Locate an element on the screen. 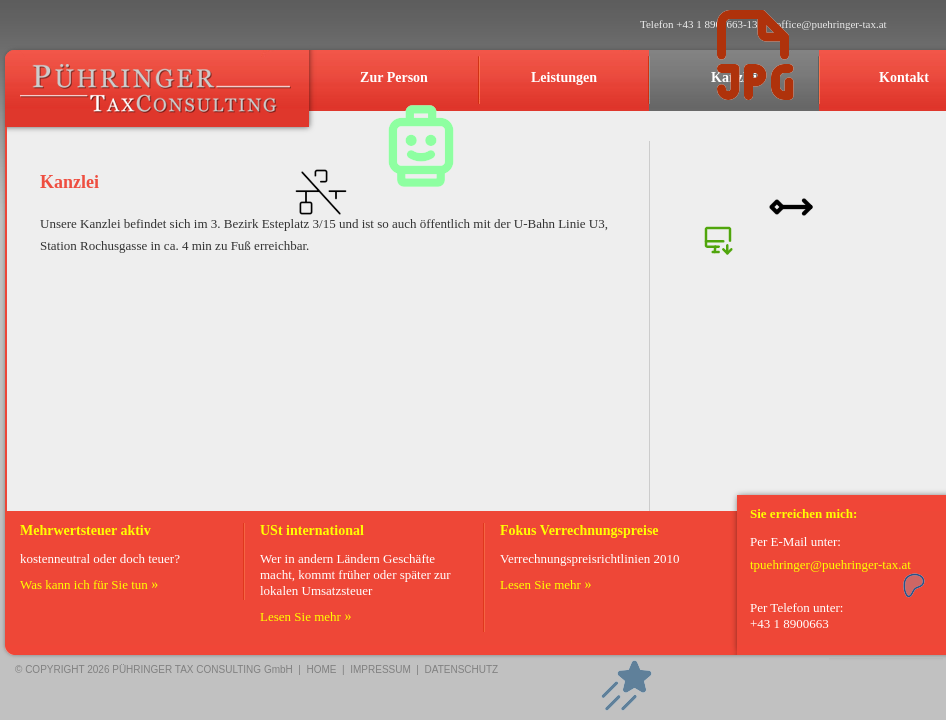 This screenshot has width=946, height=720. lego or block-style avatar icon is located at coordinates (421, 146).